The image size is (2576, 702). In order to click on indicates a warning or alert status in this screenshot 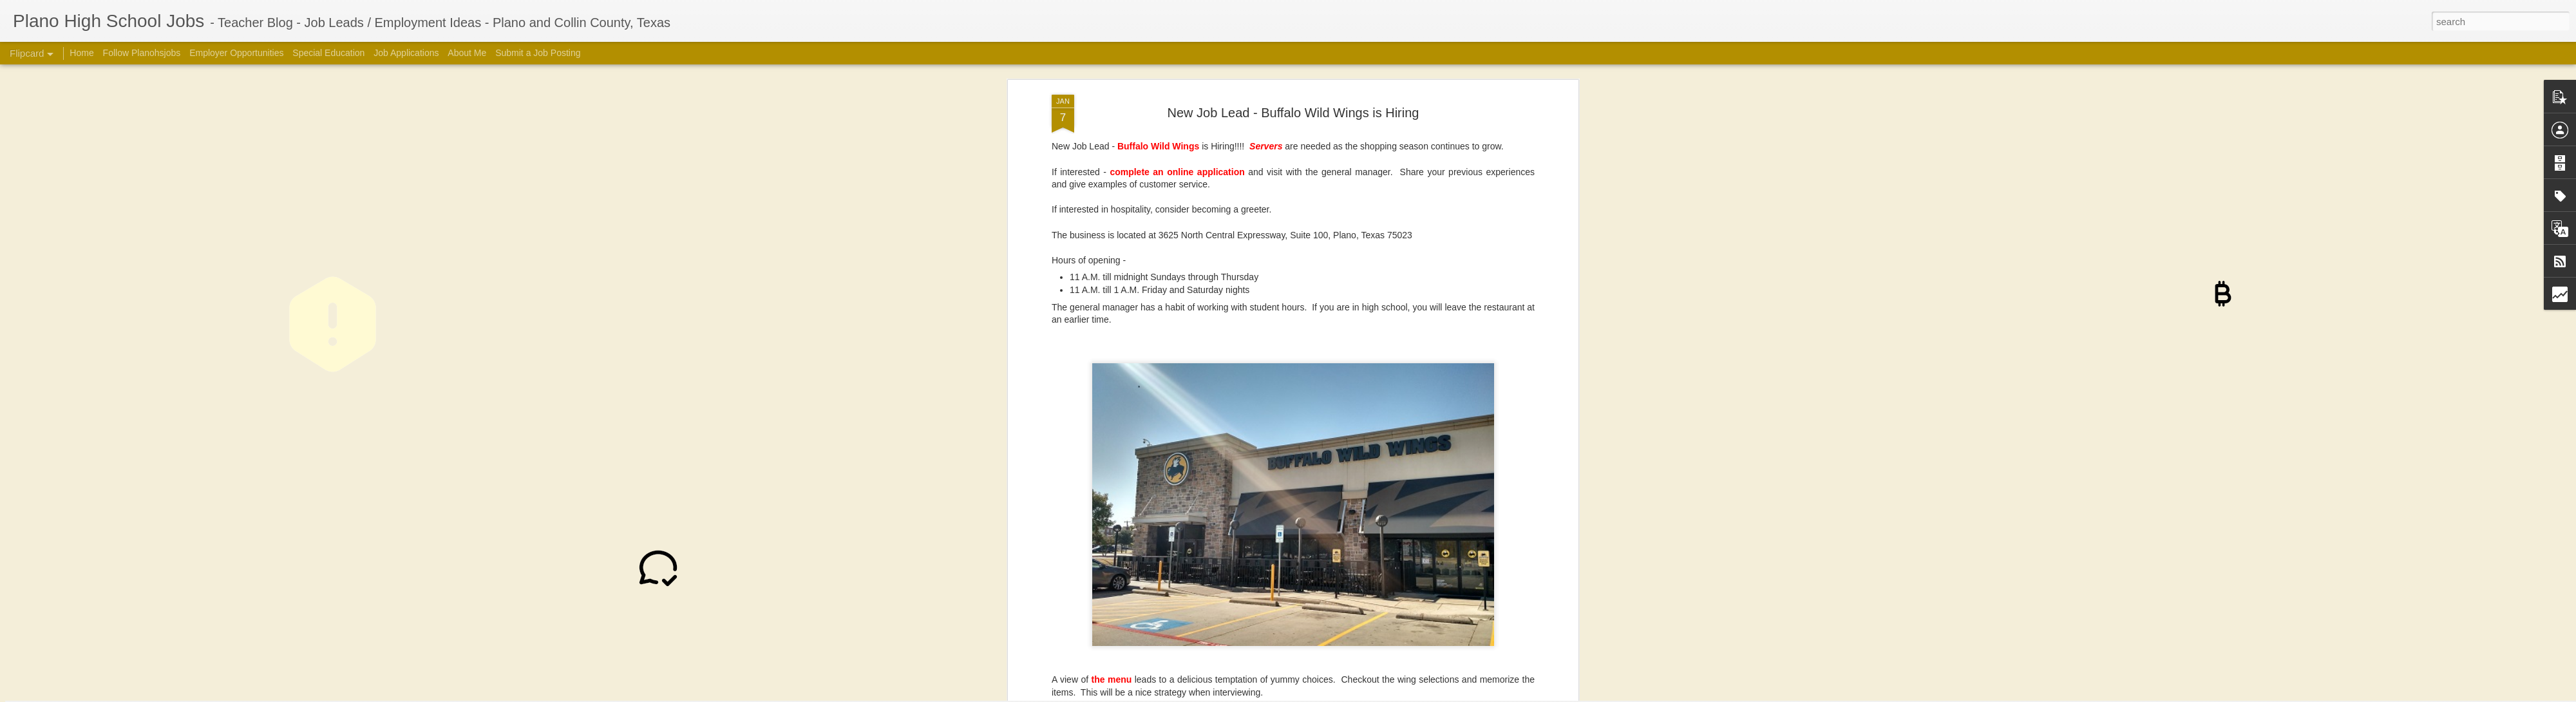, I will do `click(332, 324)`.